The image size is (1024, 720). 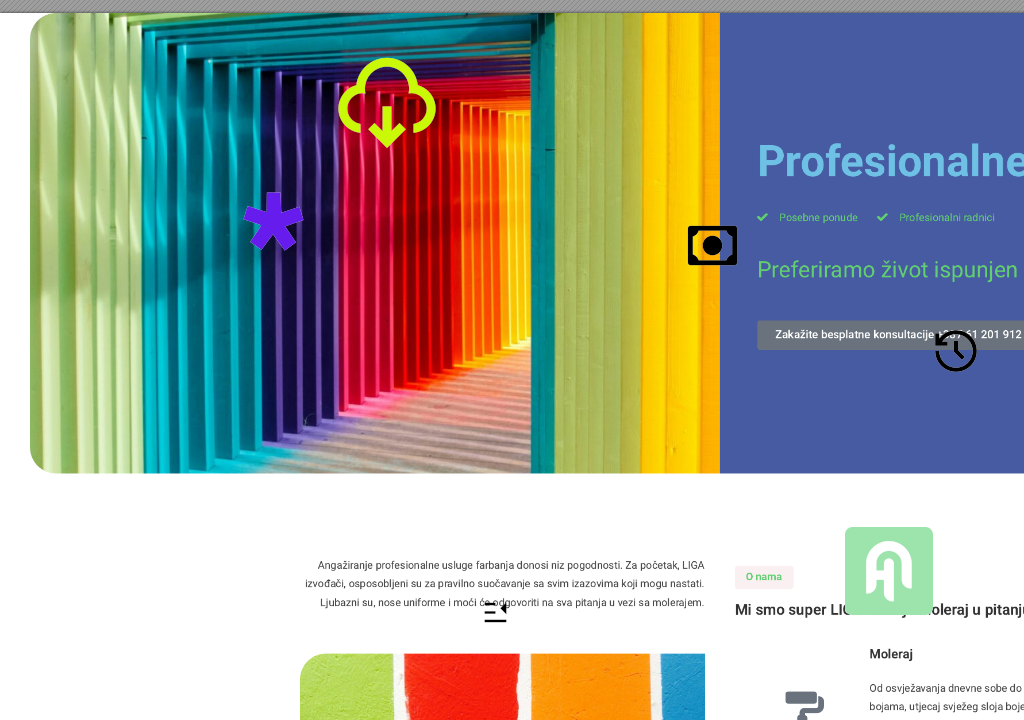 I want to click on view cash or currency balance, so click(x=712, y=245).